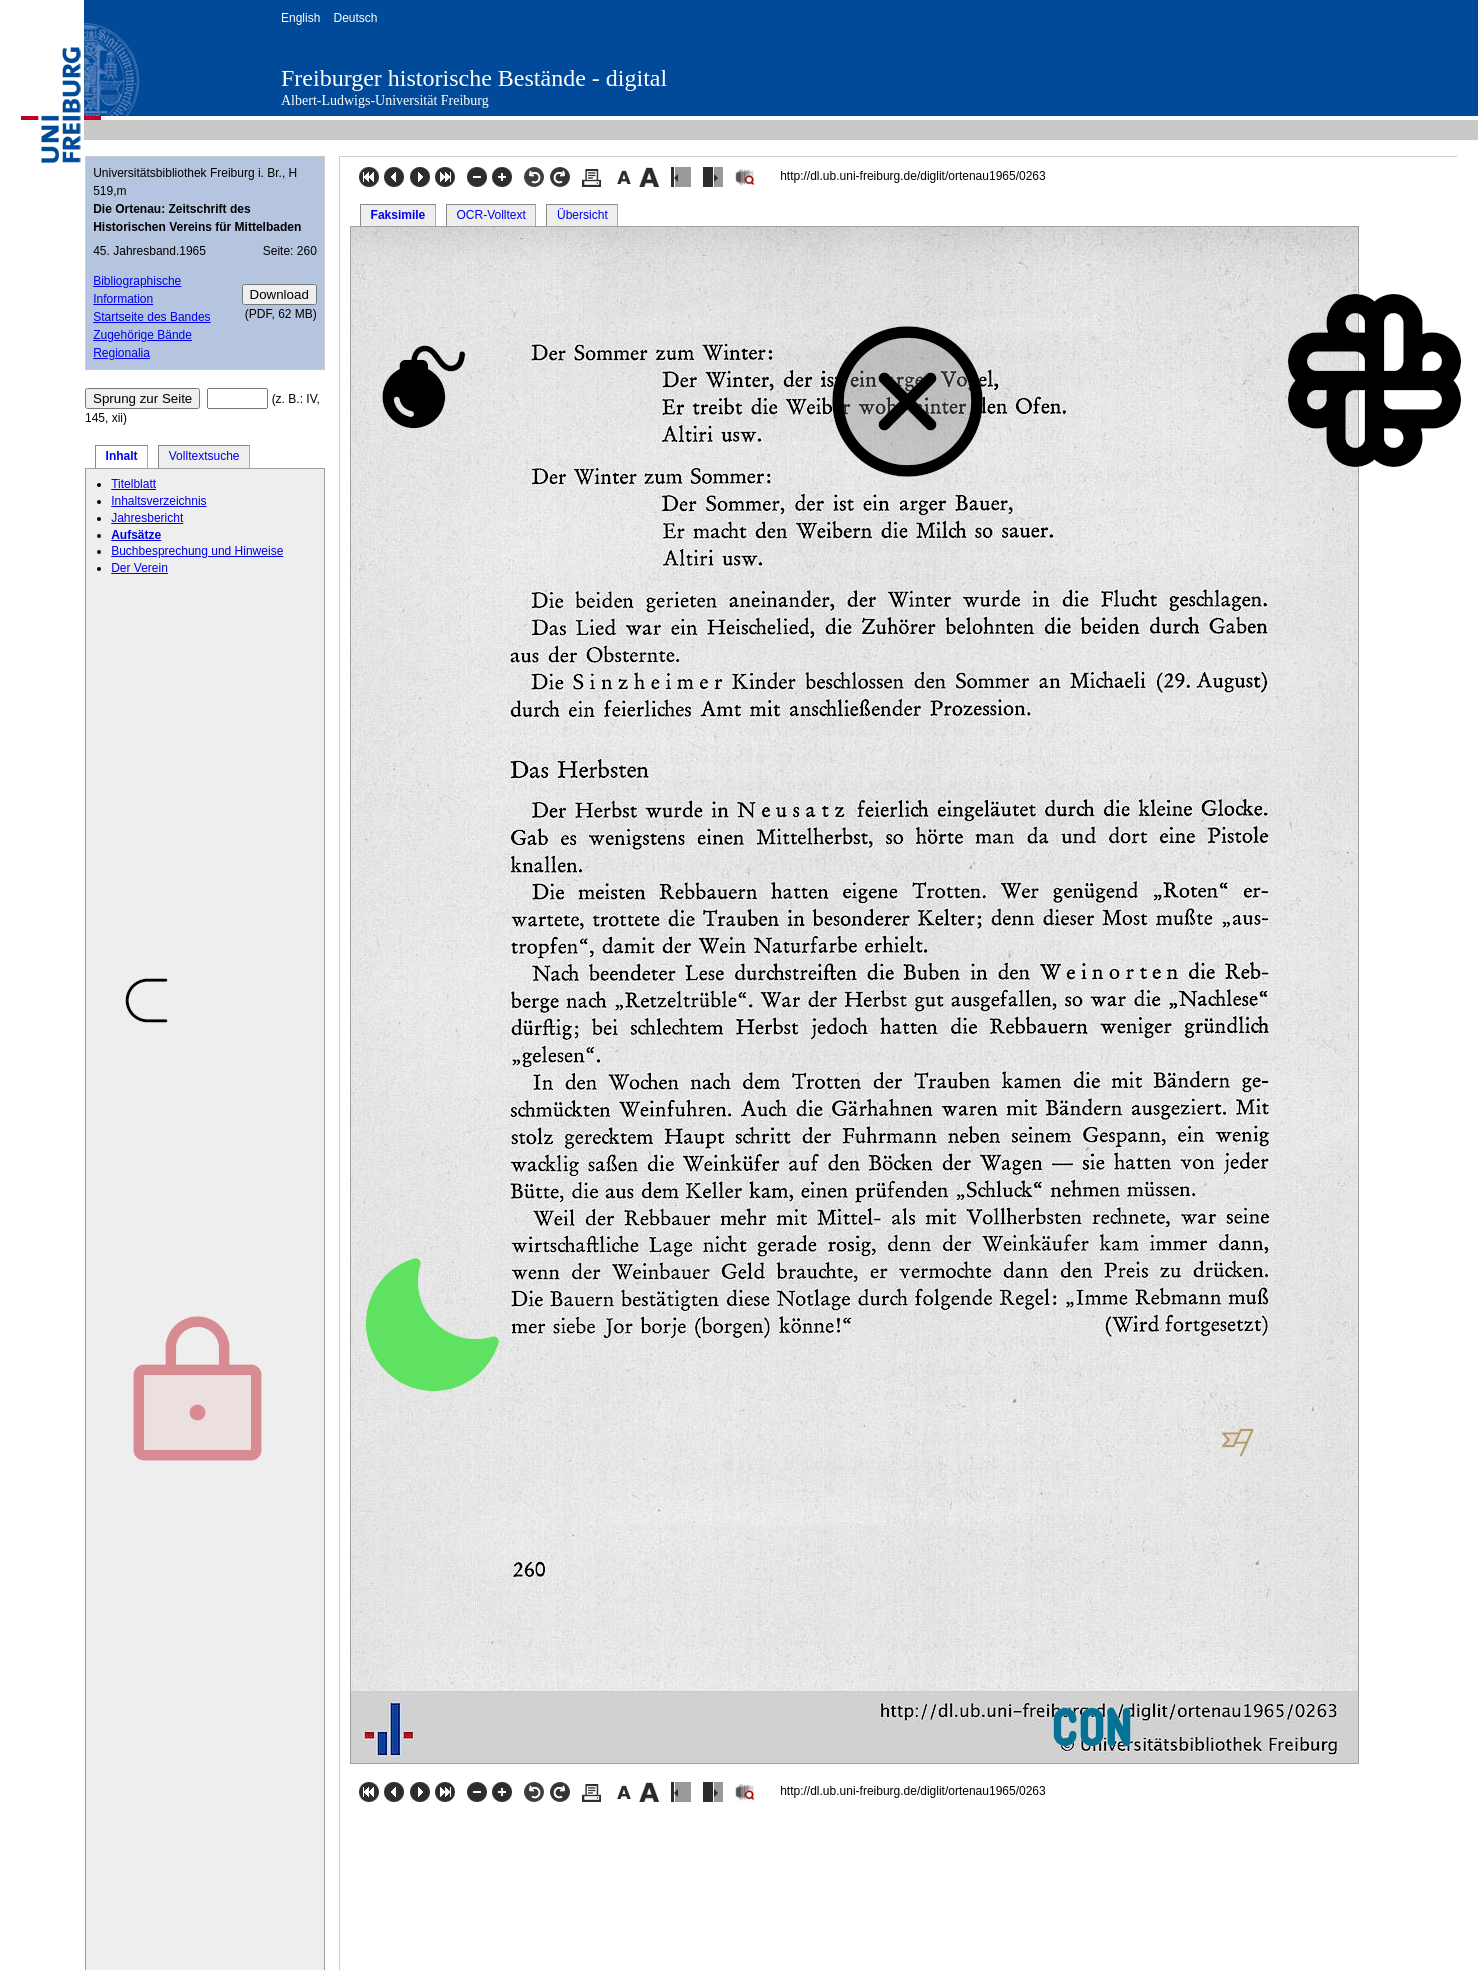 The height and width of the screenshot is (1970, 1478). I want to click on indicates a destructive or dangerous action, so click(419, 385).